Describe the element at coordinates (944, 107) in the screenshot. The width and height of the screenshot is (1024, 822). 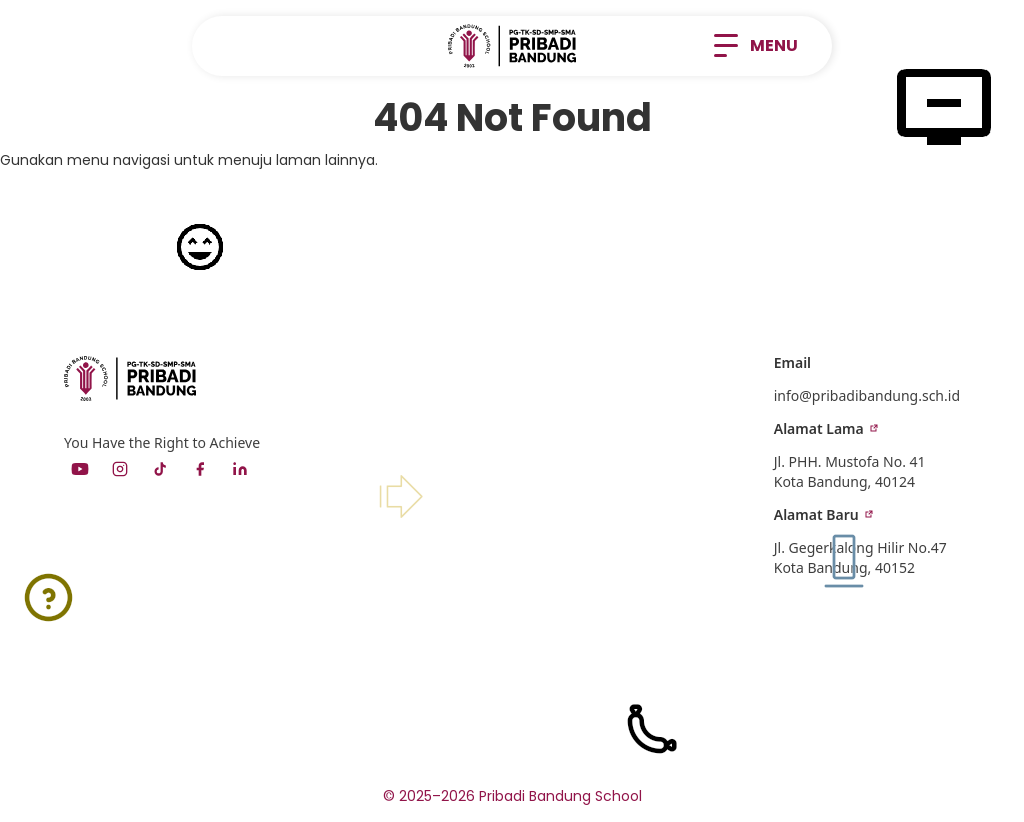
I see `remove video from playback queue` at that location.